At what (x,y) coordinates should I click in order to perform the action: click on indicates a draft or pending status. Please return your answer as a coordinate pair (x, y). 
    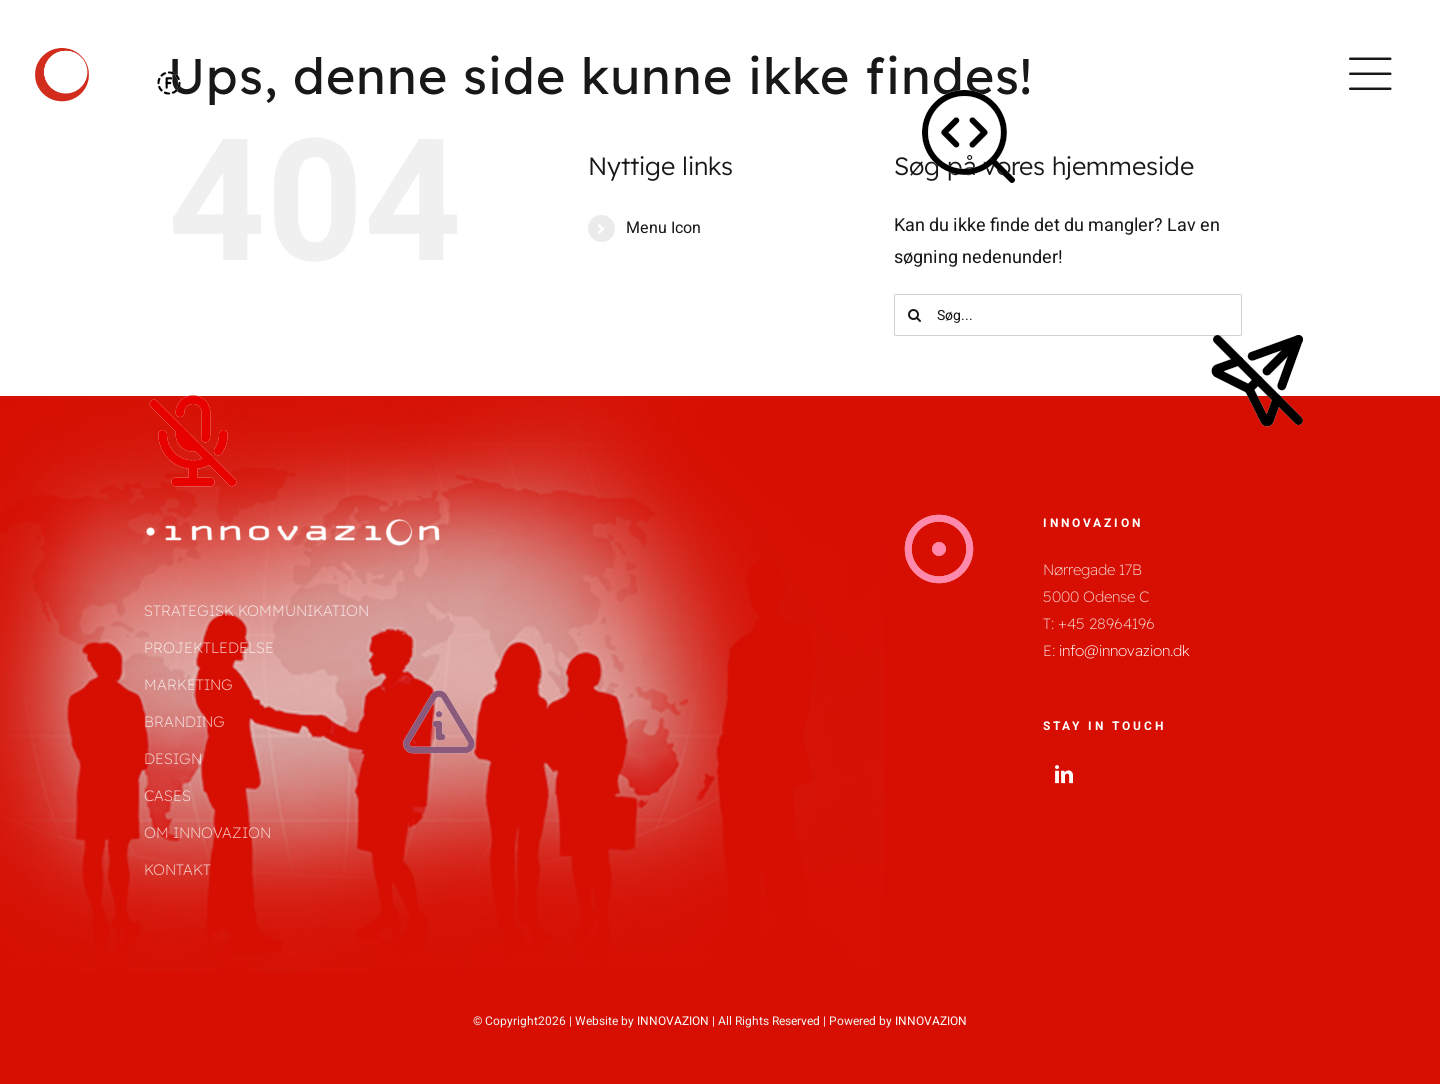
    Looking at the image, I should click on (169, 83).